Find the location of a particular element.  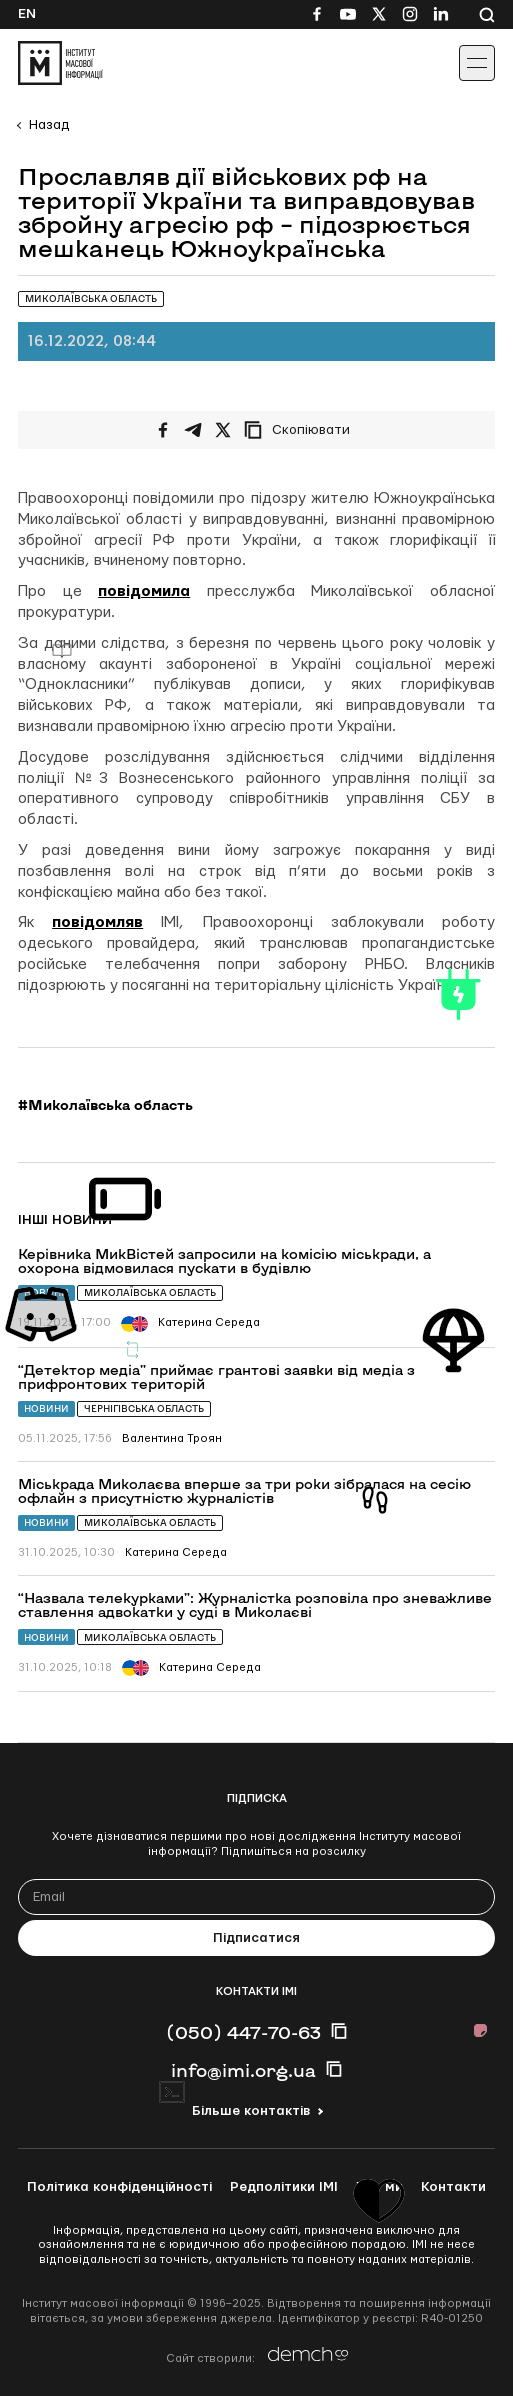

open discord is located at coordinates (41, 1313).